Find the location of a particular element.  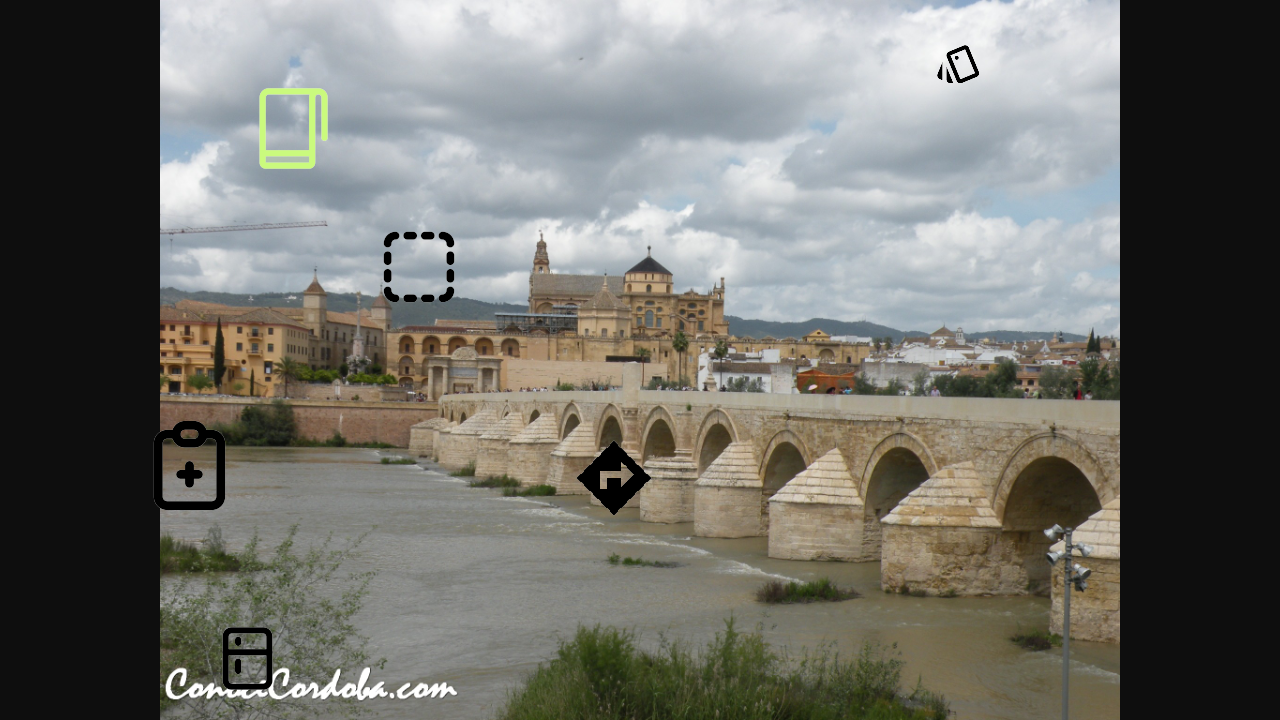

indicates towel or linen amenities available is located at coordinates (290, 128).